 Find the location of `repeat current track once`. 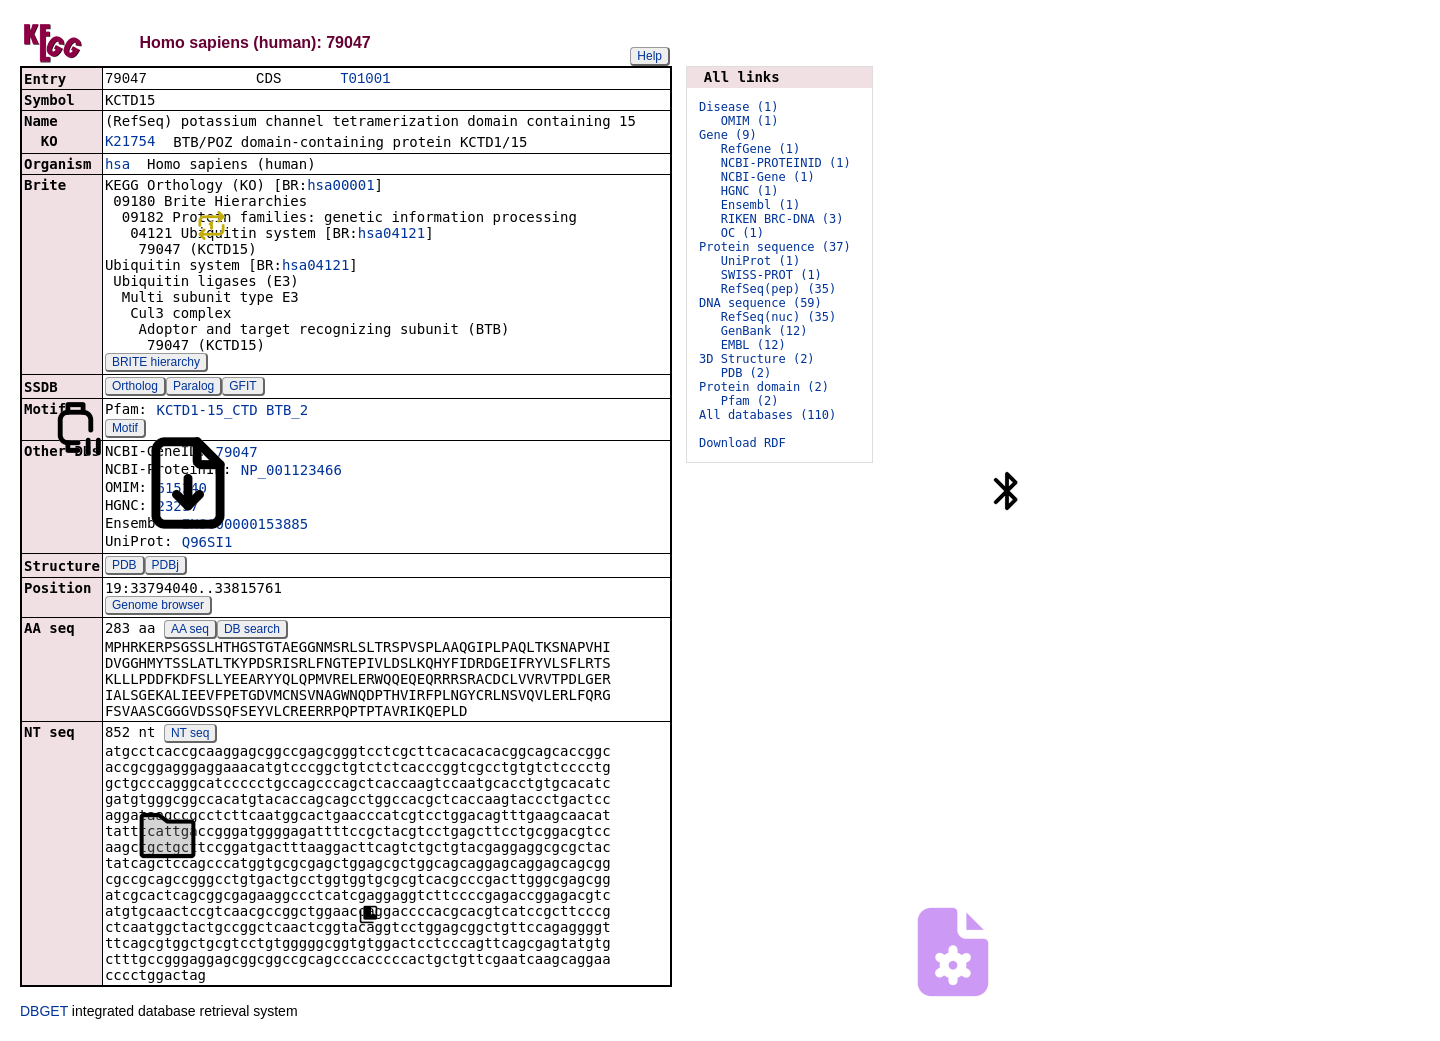

repeat current track once is located at coordinates (211, 225).